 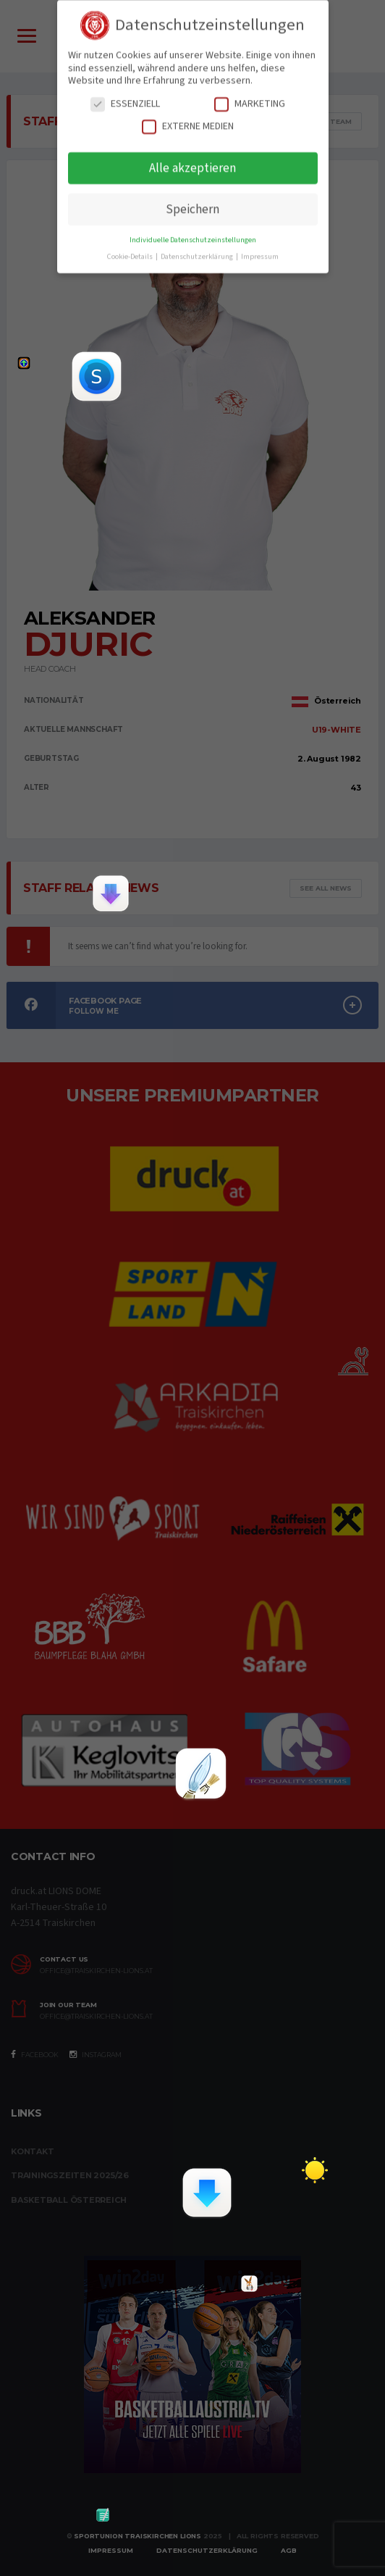 What do you see at coordinates (24, 363) in the screenshot?
I see `launch the AAAAXY puzzle game` at bounding box center [24, 363].